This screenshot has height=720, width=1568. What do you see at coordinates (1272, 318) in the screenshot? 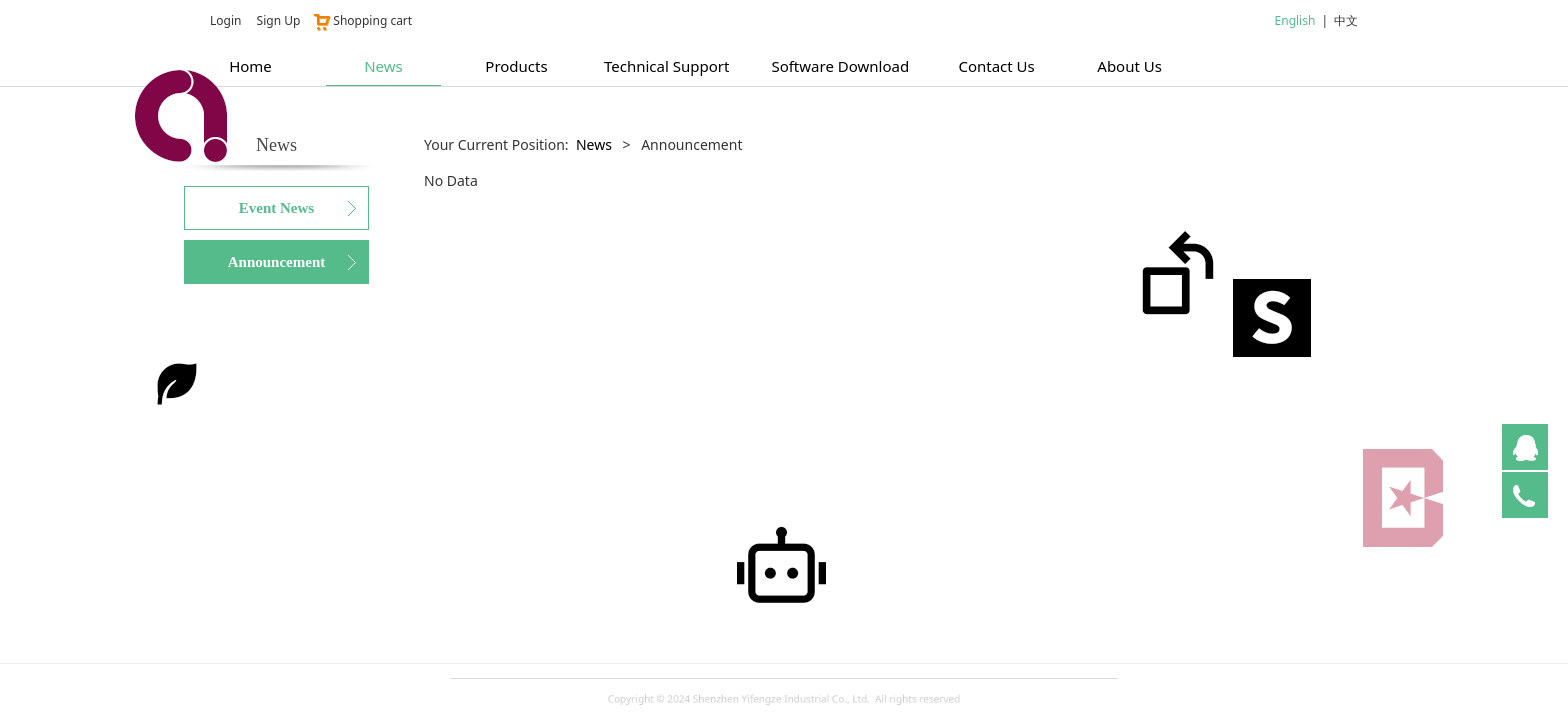
I see `semantic ui framework logo` at bounding box center [1272, 318].